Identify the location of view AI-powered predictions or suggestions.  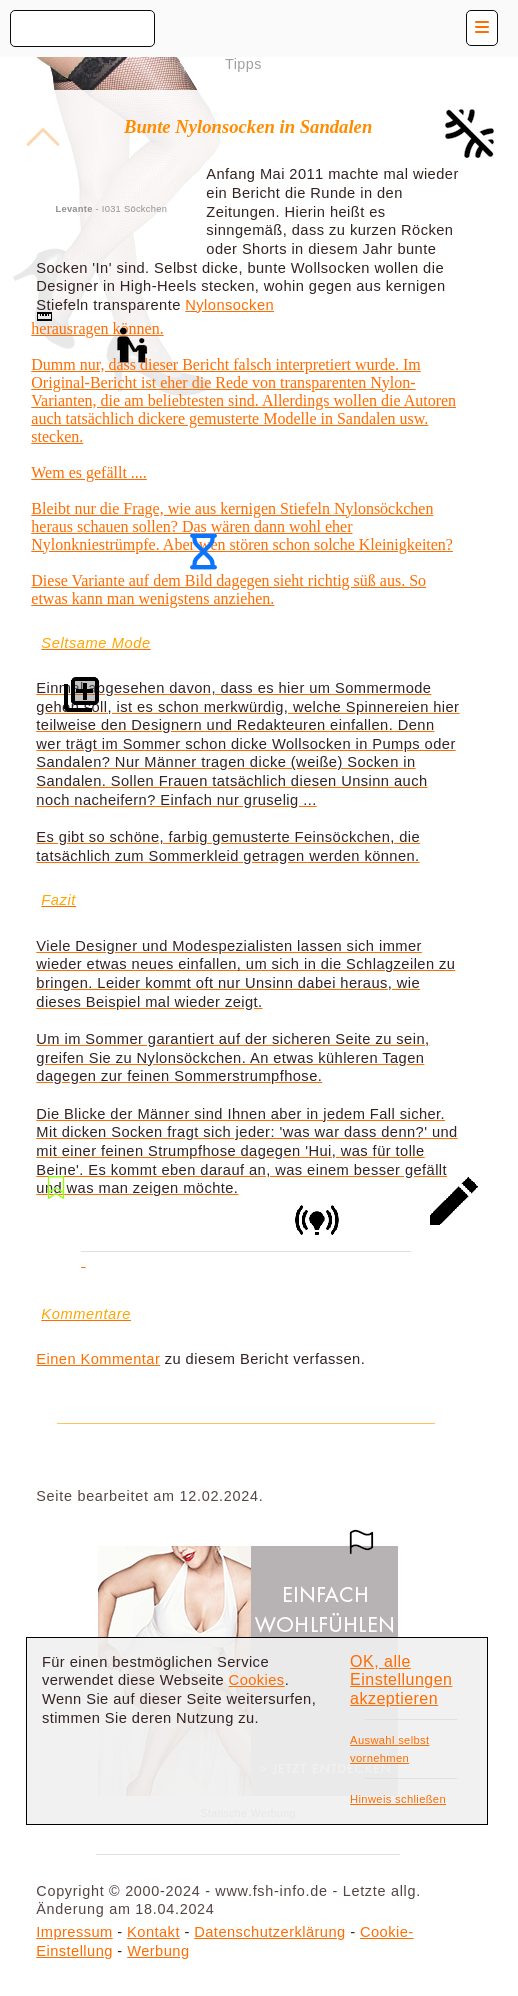
(317, 1220).